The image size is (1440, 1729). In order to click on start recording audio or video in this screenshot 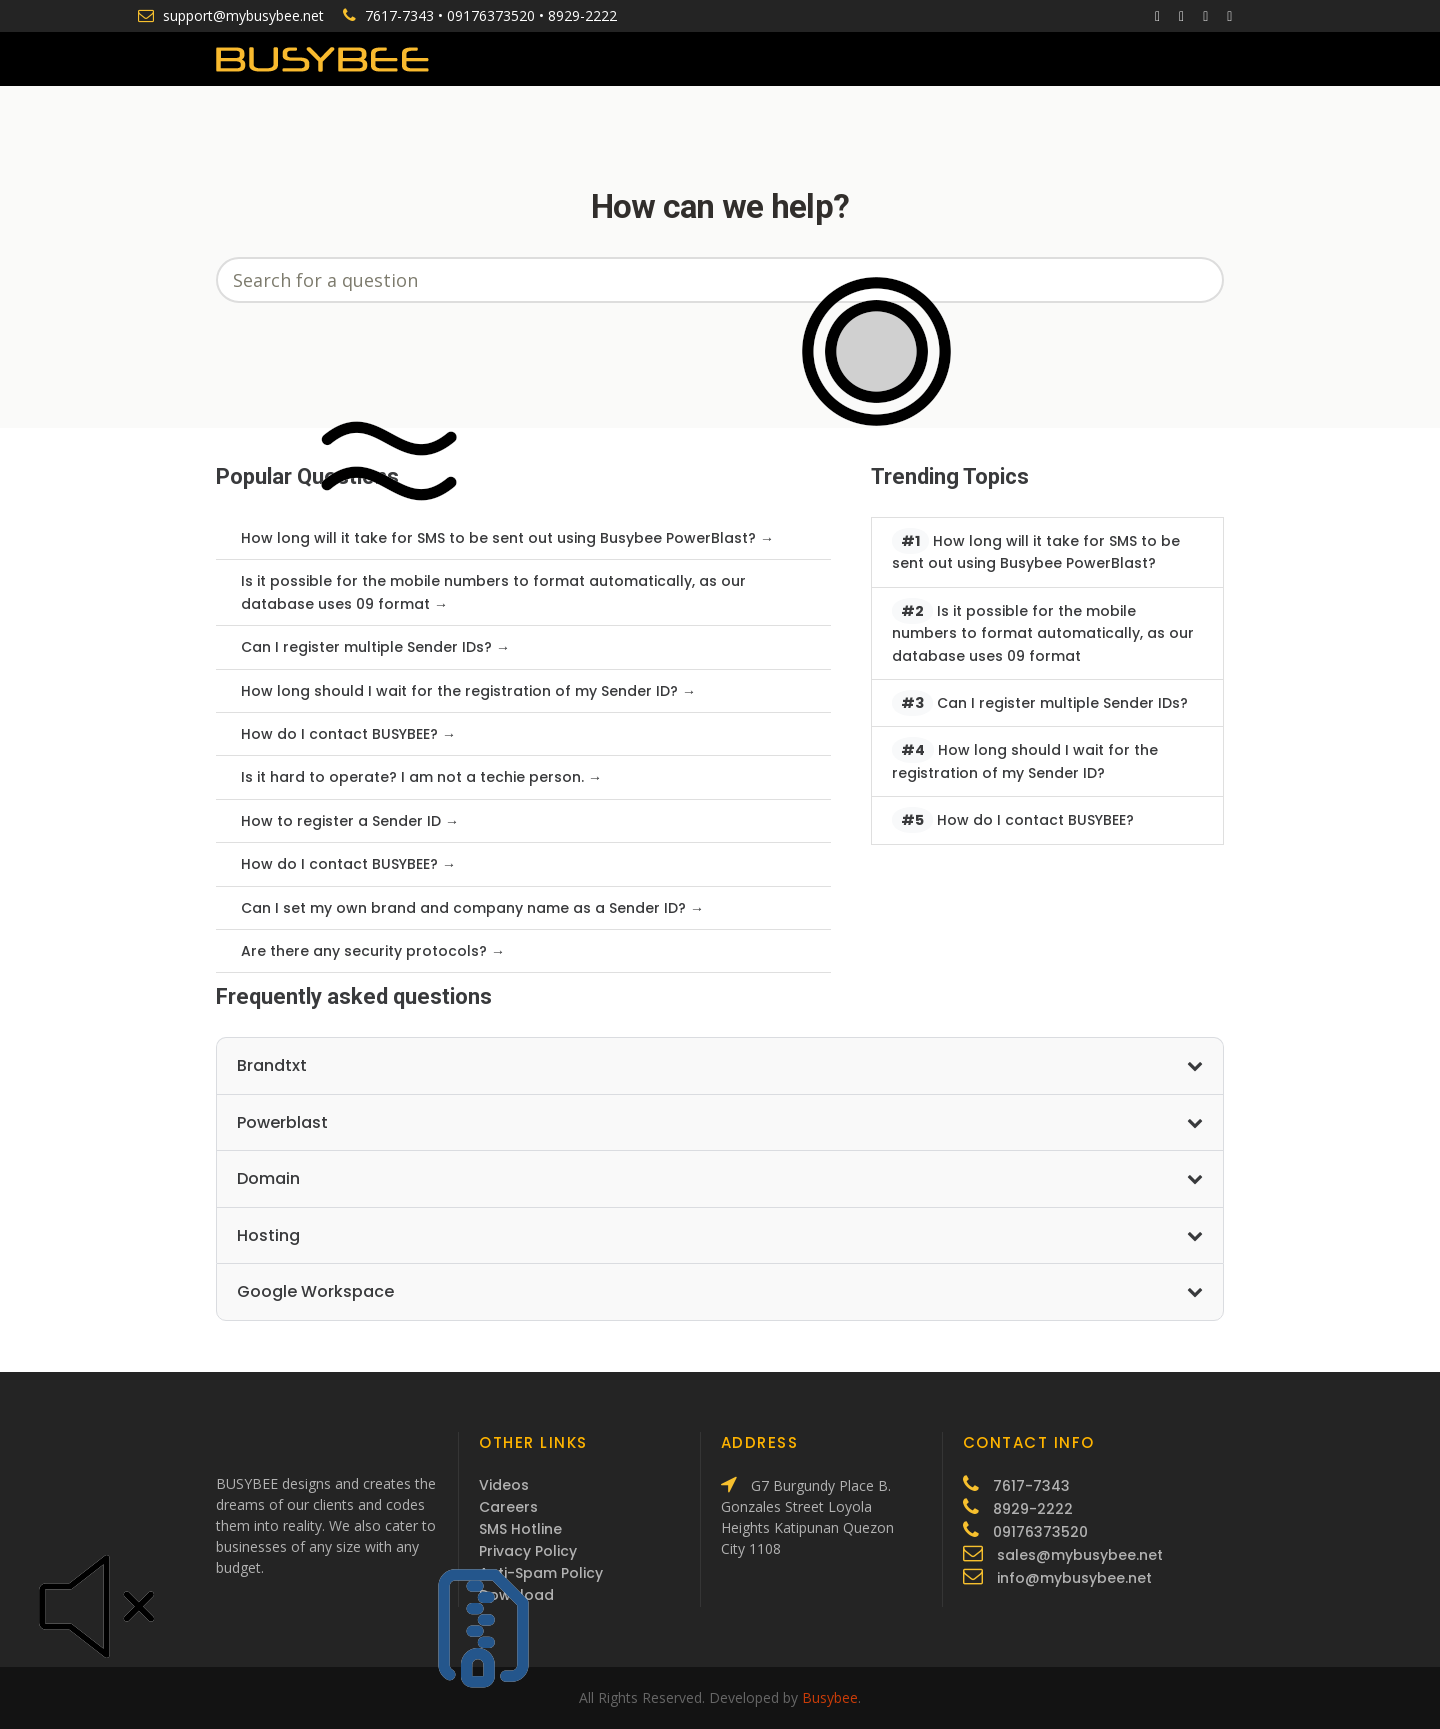, I will do `click(876, 351)`.